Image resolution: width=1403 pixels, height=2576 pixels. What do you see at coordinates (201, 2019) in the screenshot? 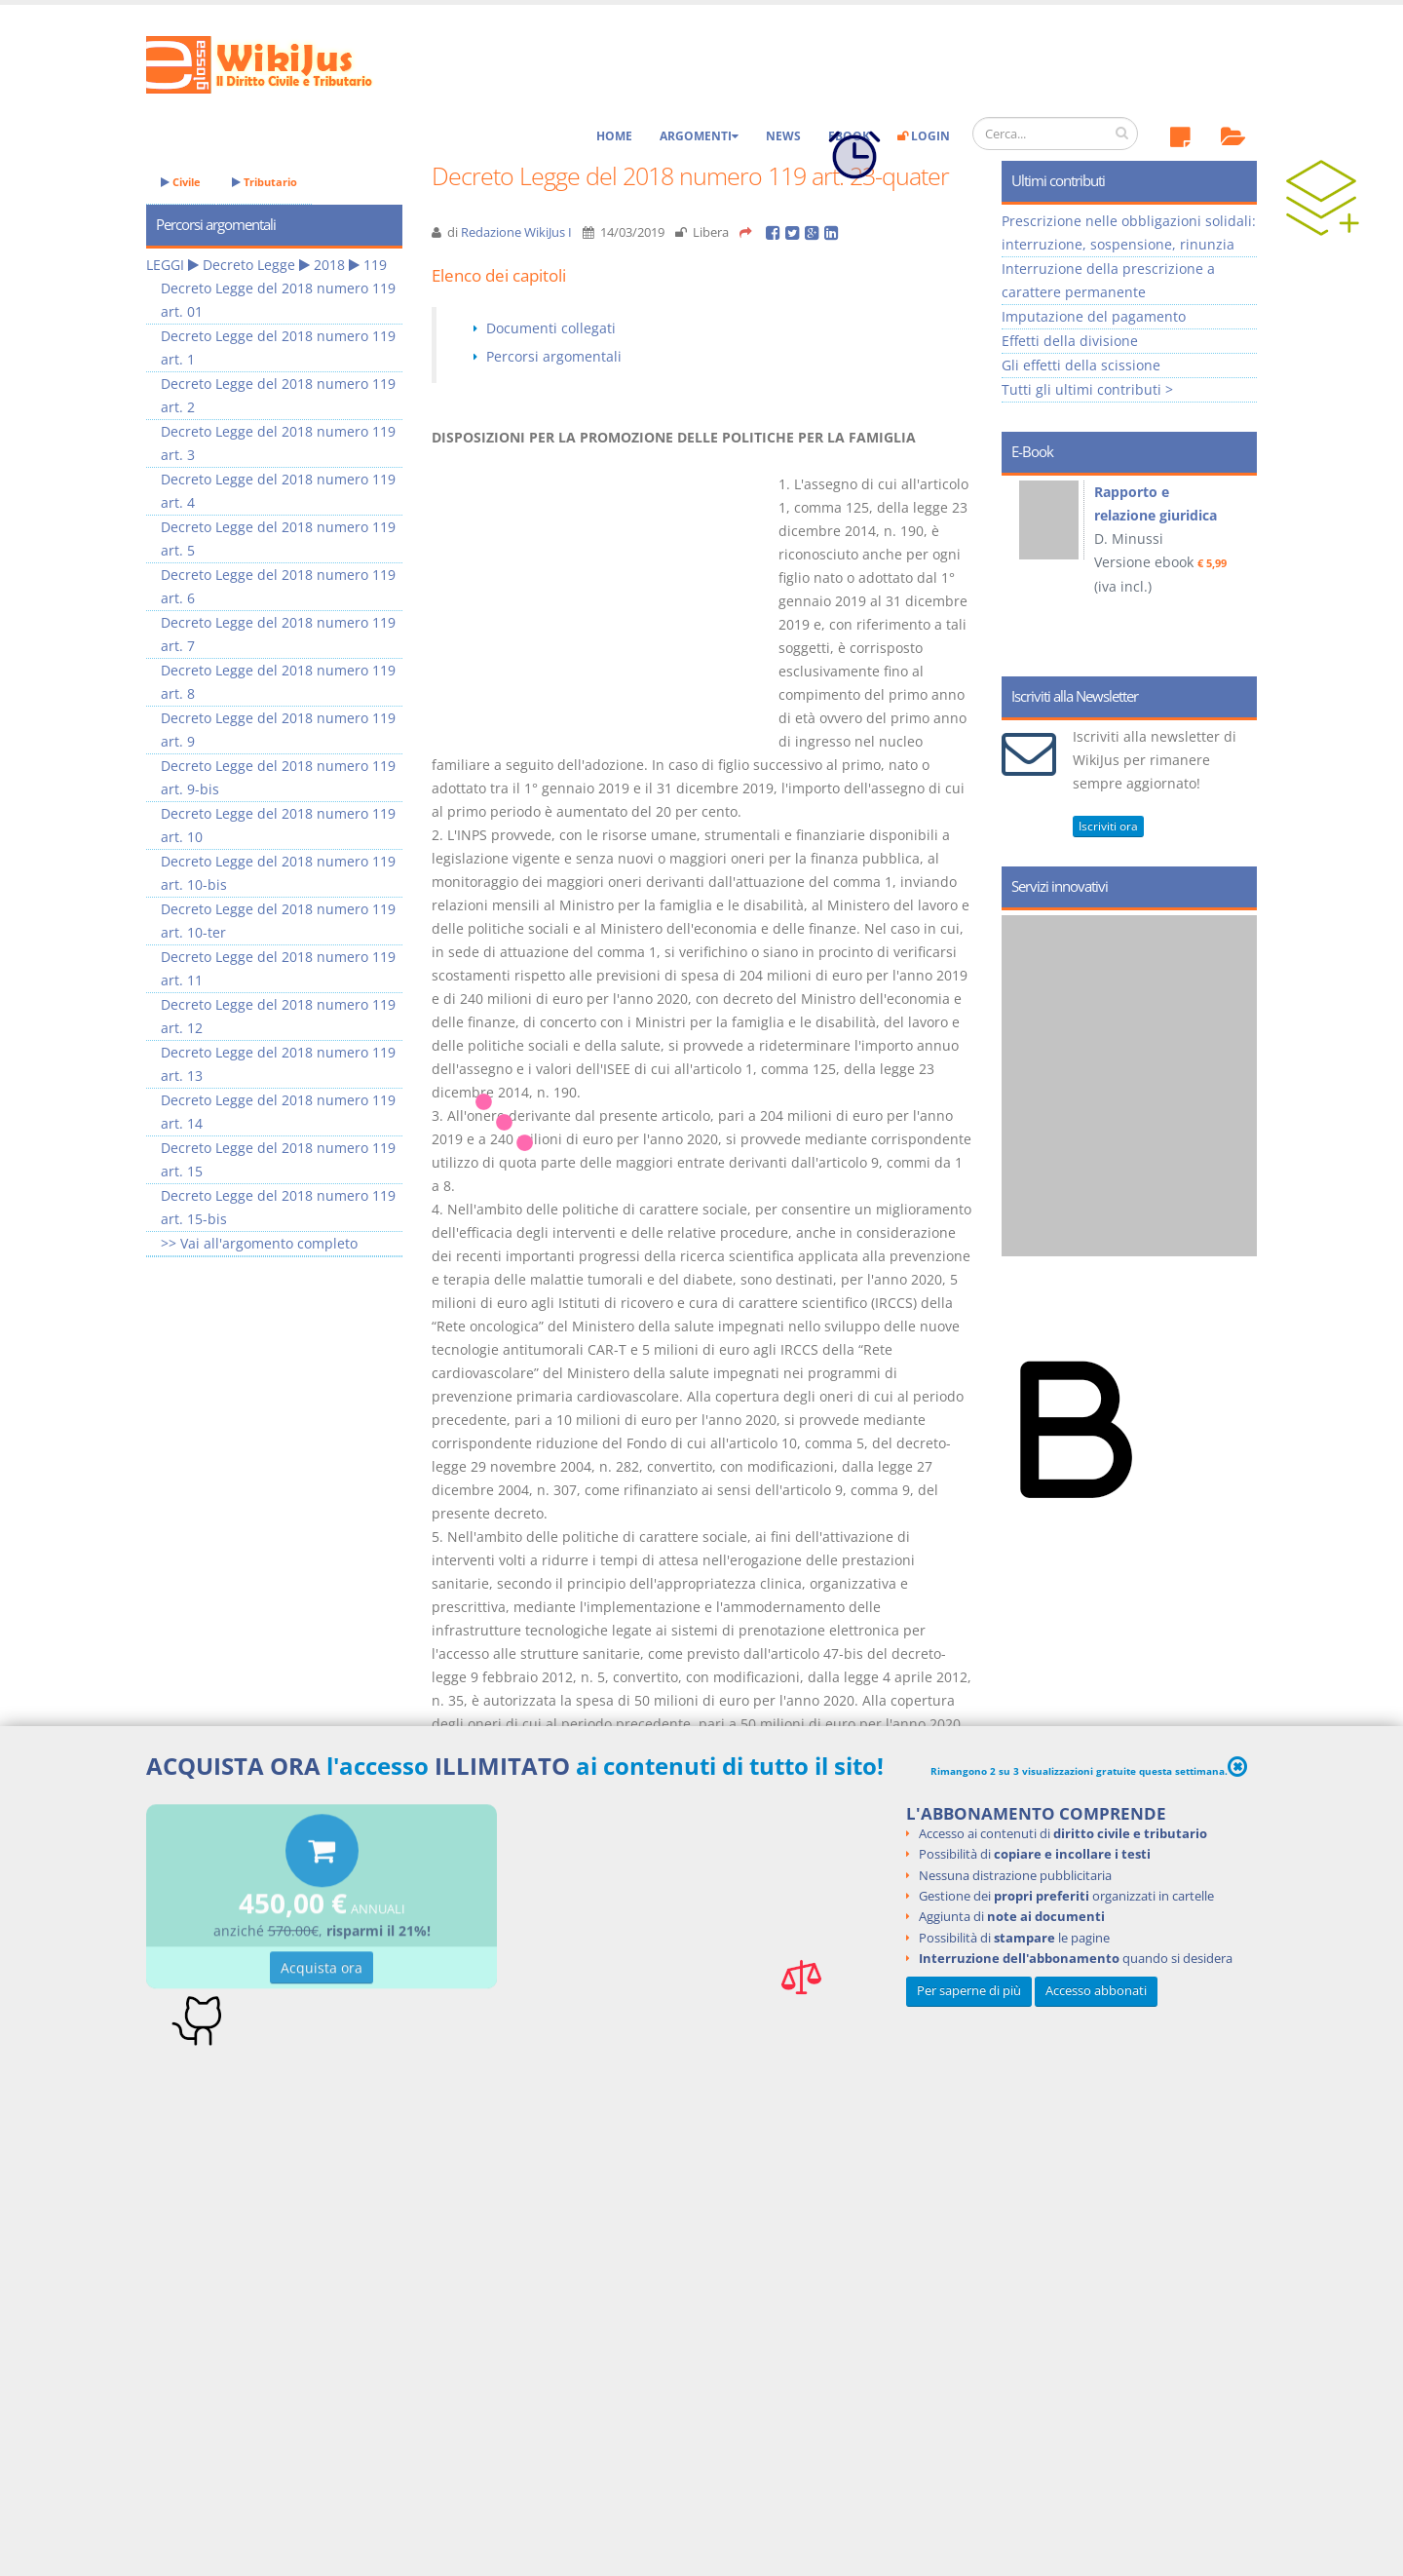
I see `visit github repository` at bounding box center [201, 2019].